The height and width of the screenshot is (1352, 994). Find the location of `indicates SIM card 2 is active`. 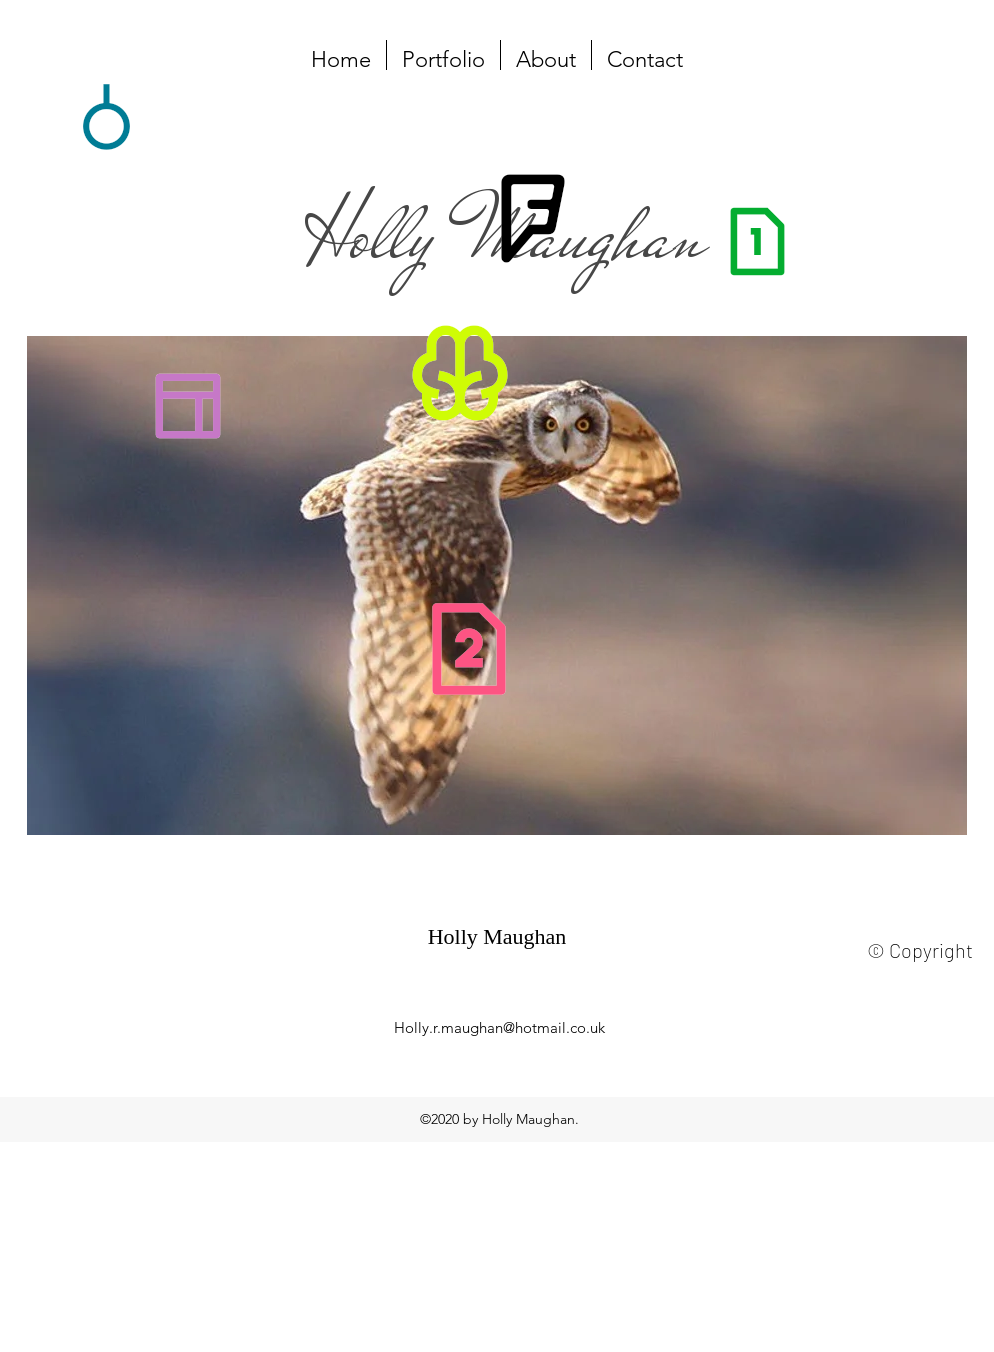

indicates SIM card 2 is active is located at coordinates (469, 649).